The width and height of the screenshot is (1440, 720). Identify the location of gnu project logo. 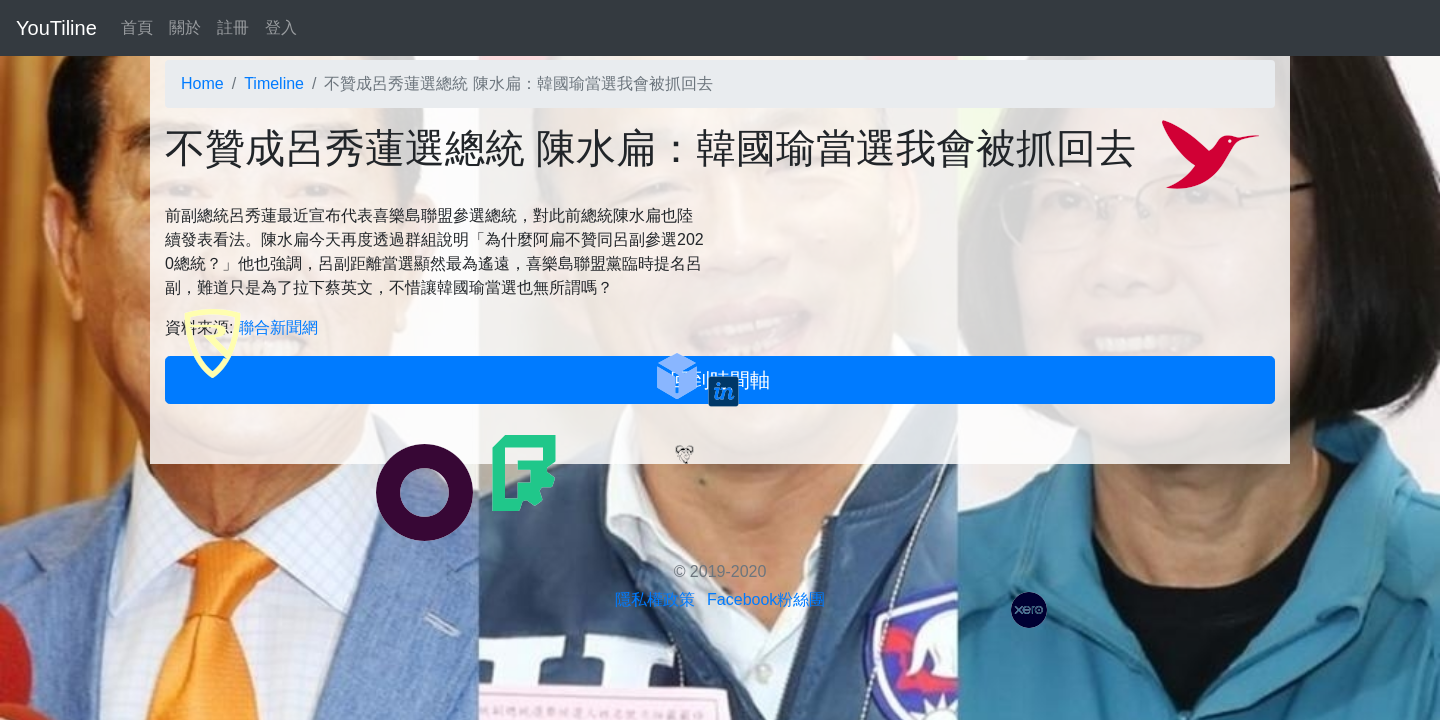
(684, 454).